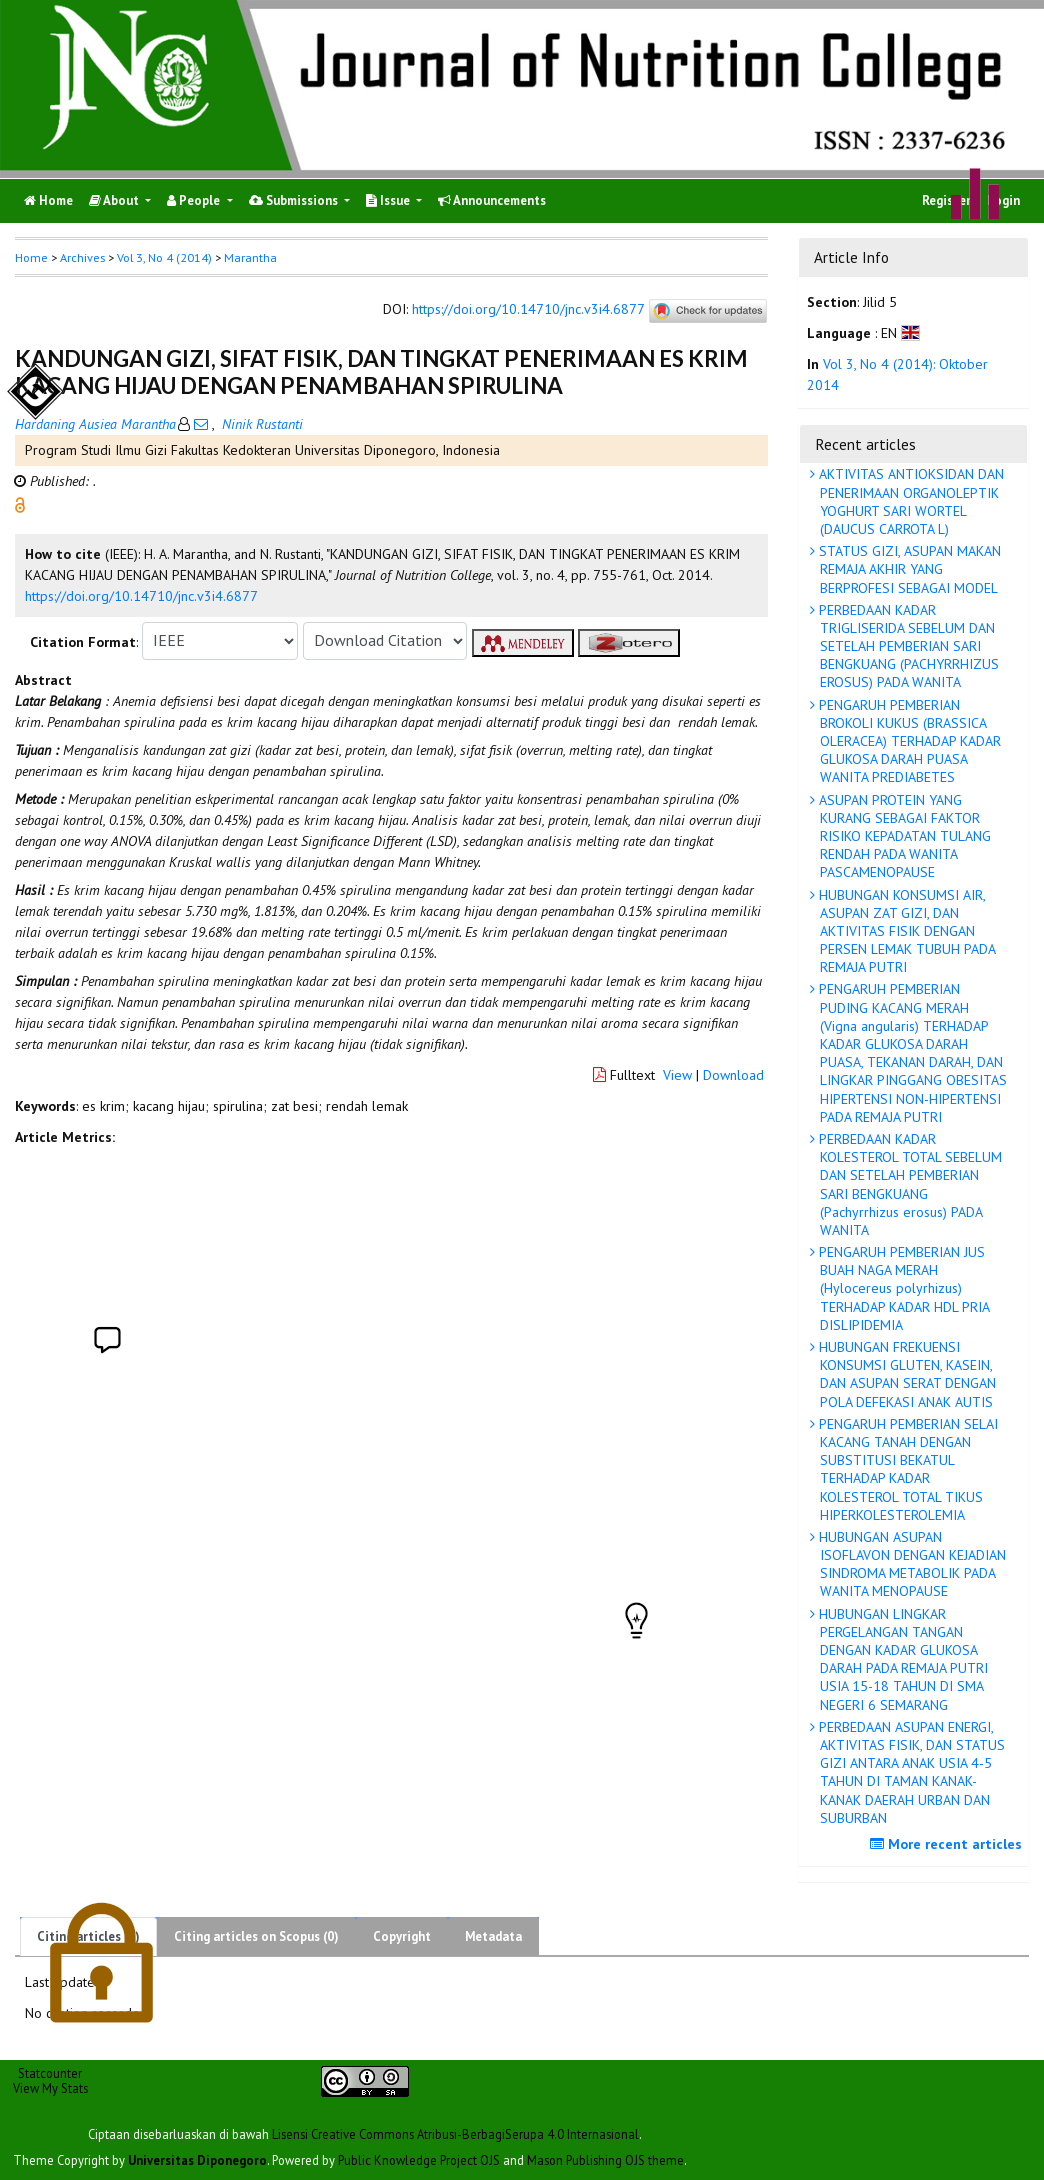 Image resolution: width=1044 pixels, height=2180 pixels. I want to click on medapps healthcare technology logo, so click(636, 1620).